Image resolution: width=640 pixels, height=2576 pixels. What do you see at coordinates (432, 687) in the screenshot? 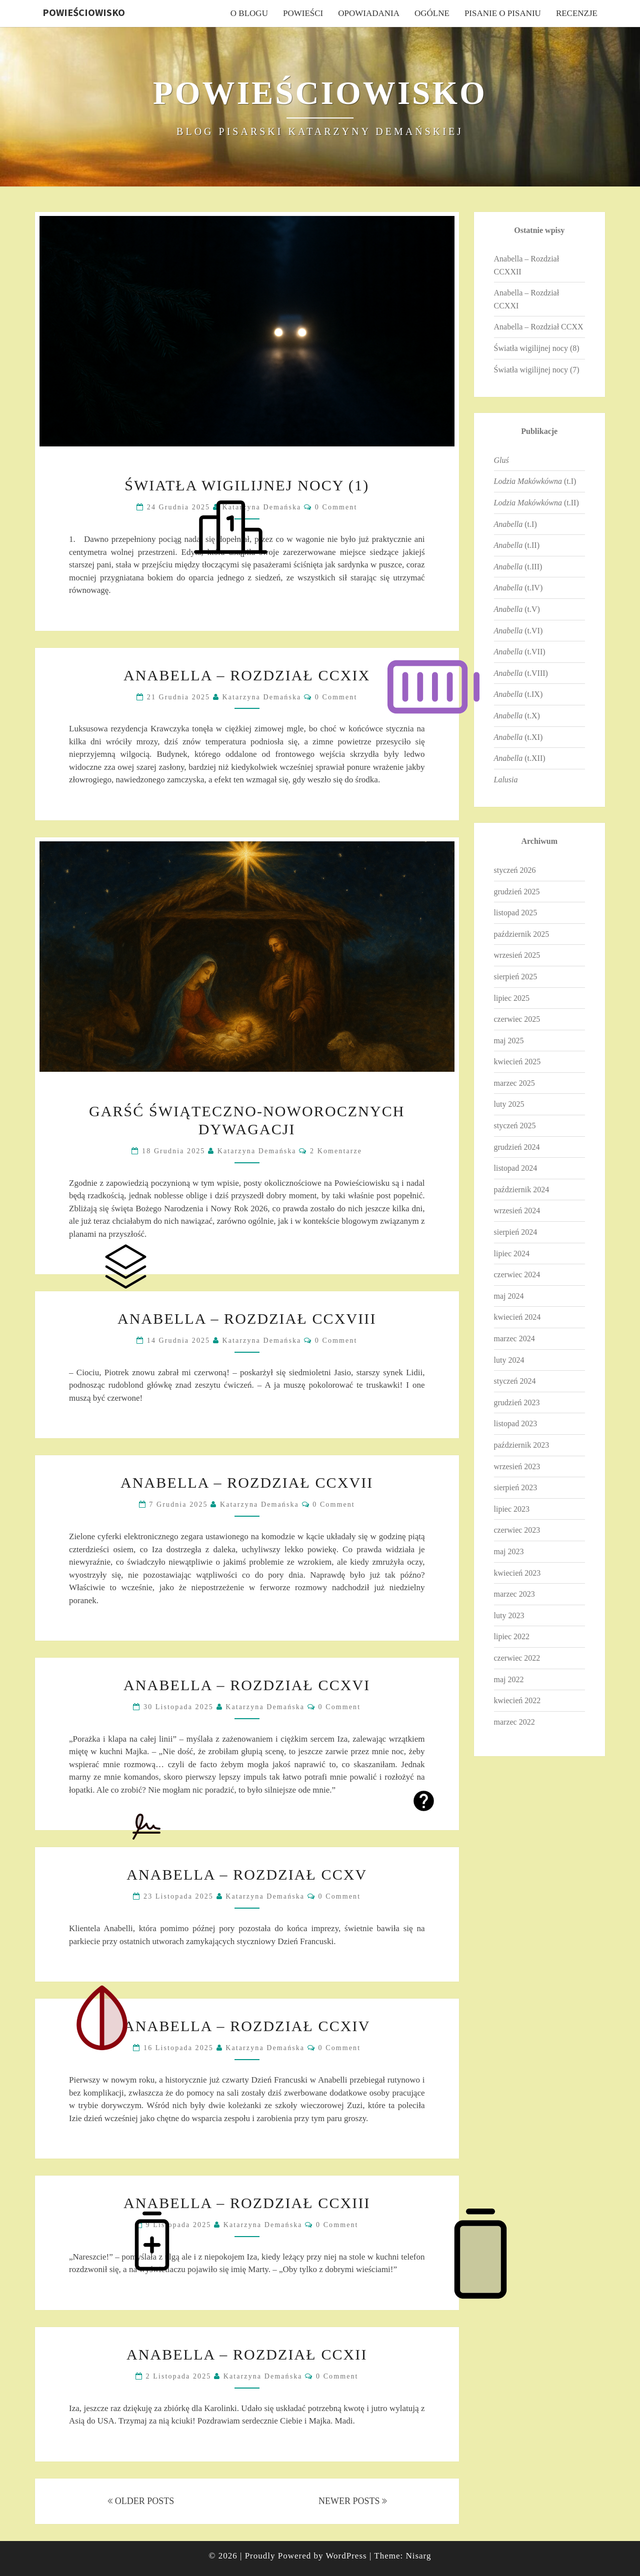
I see `indicates battery is fully charged` at bounding box center [432, 687].